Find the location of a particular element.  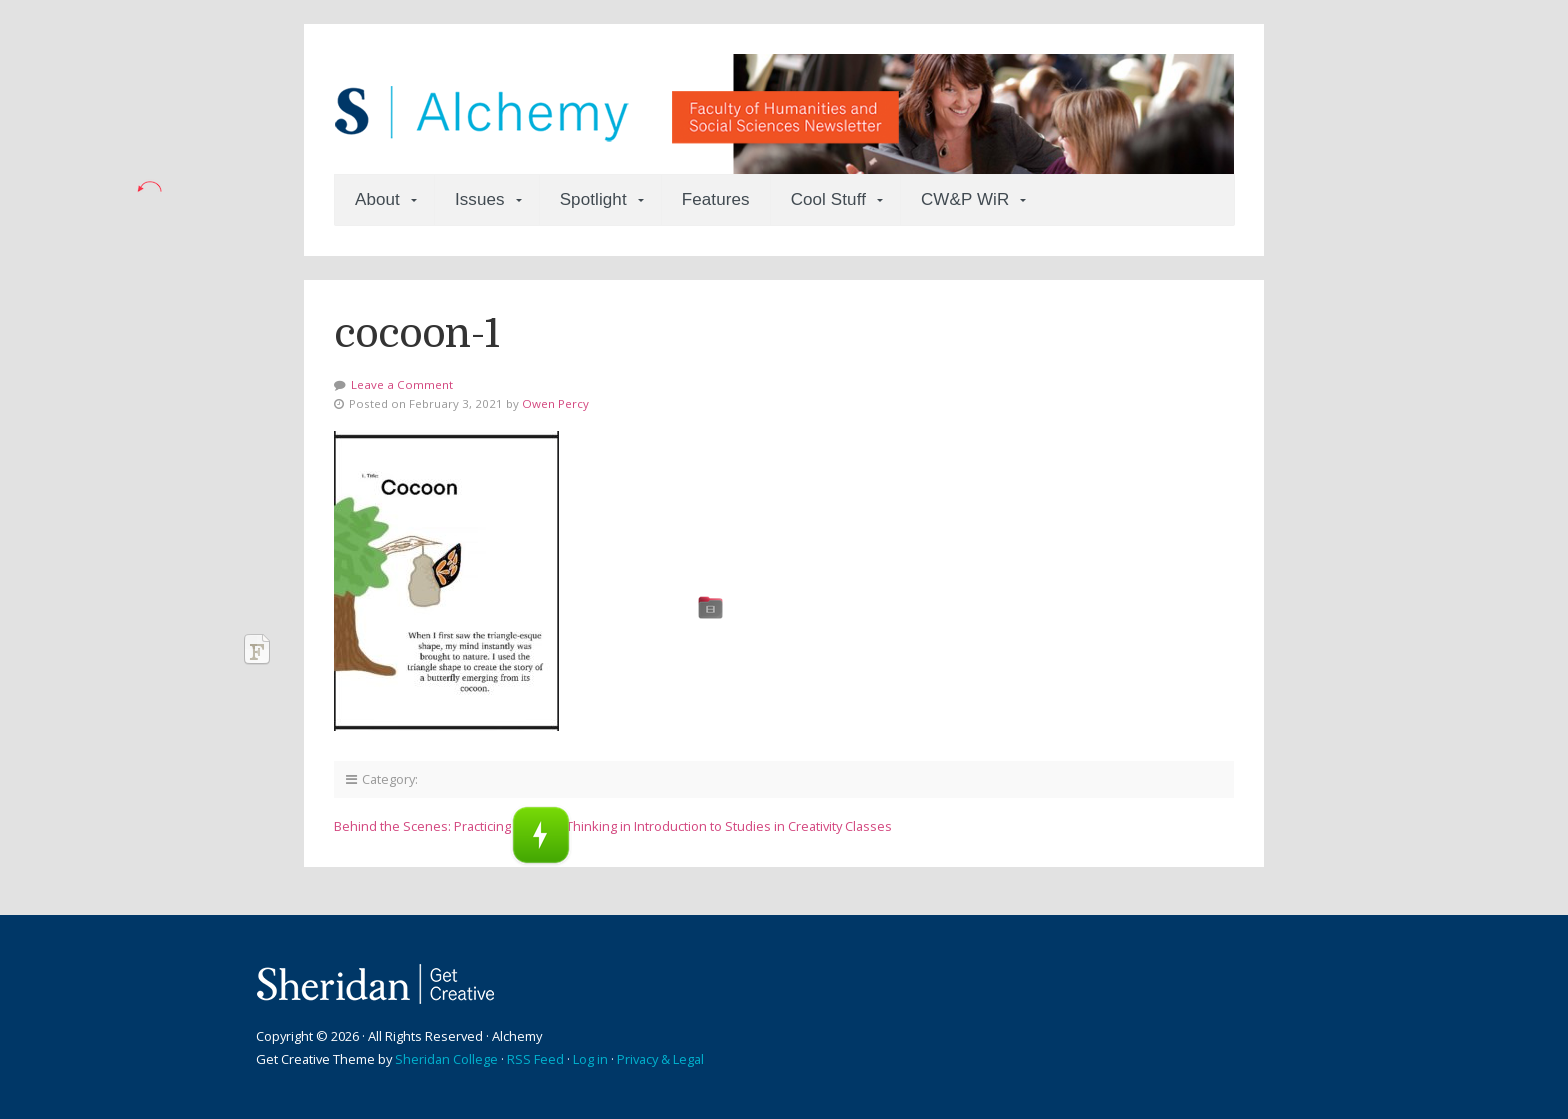

access power management settings is located at coordinates (541, 836).